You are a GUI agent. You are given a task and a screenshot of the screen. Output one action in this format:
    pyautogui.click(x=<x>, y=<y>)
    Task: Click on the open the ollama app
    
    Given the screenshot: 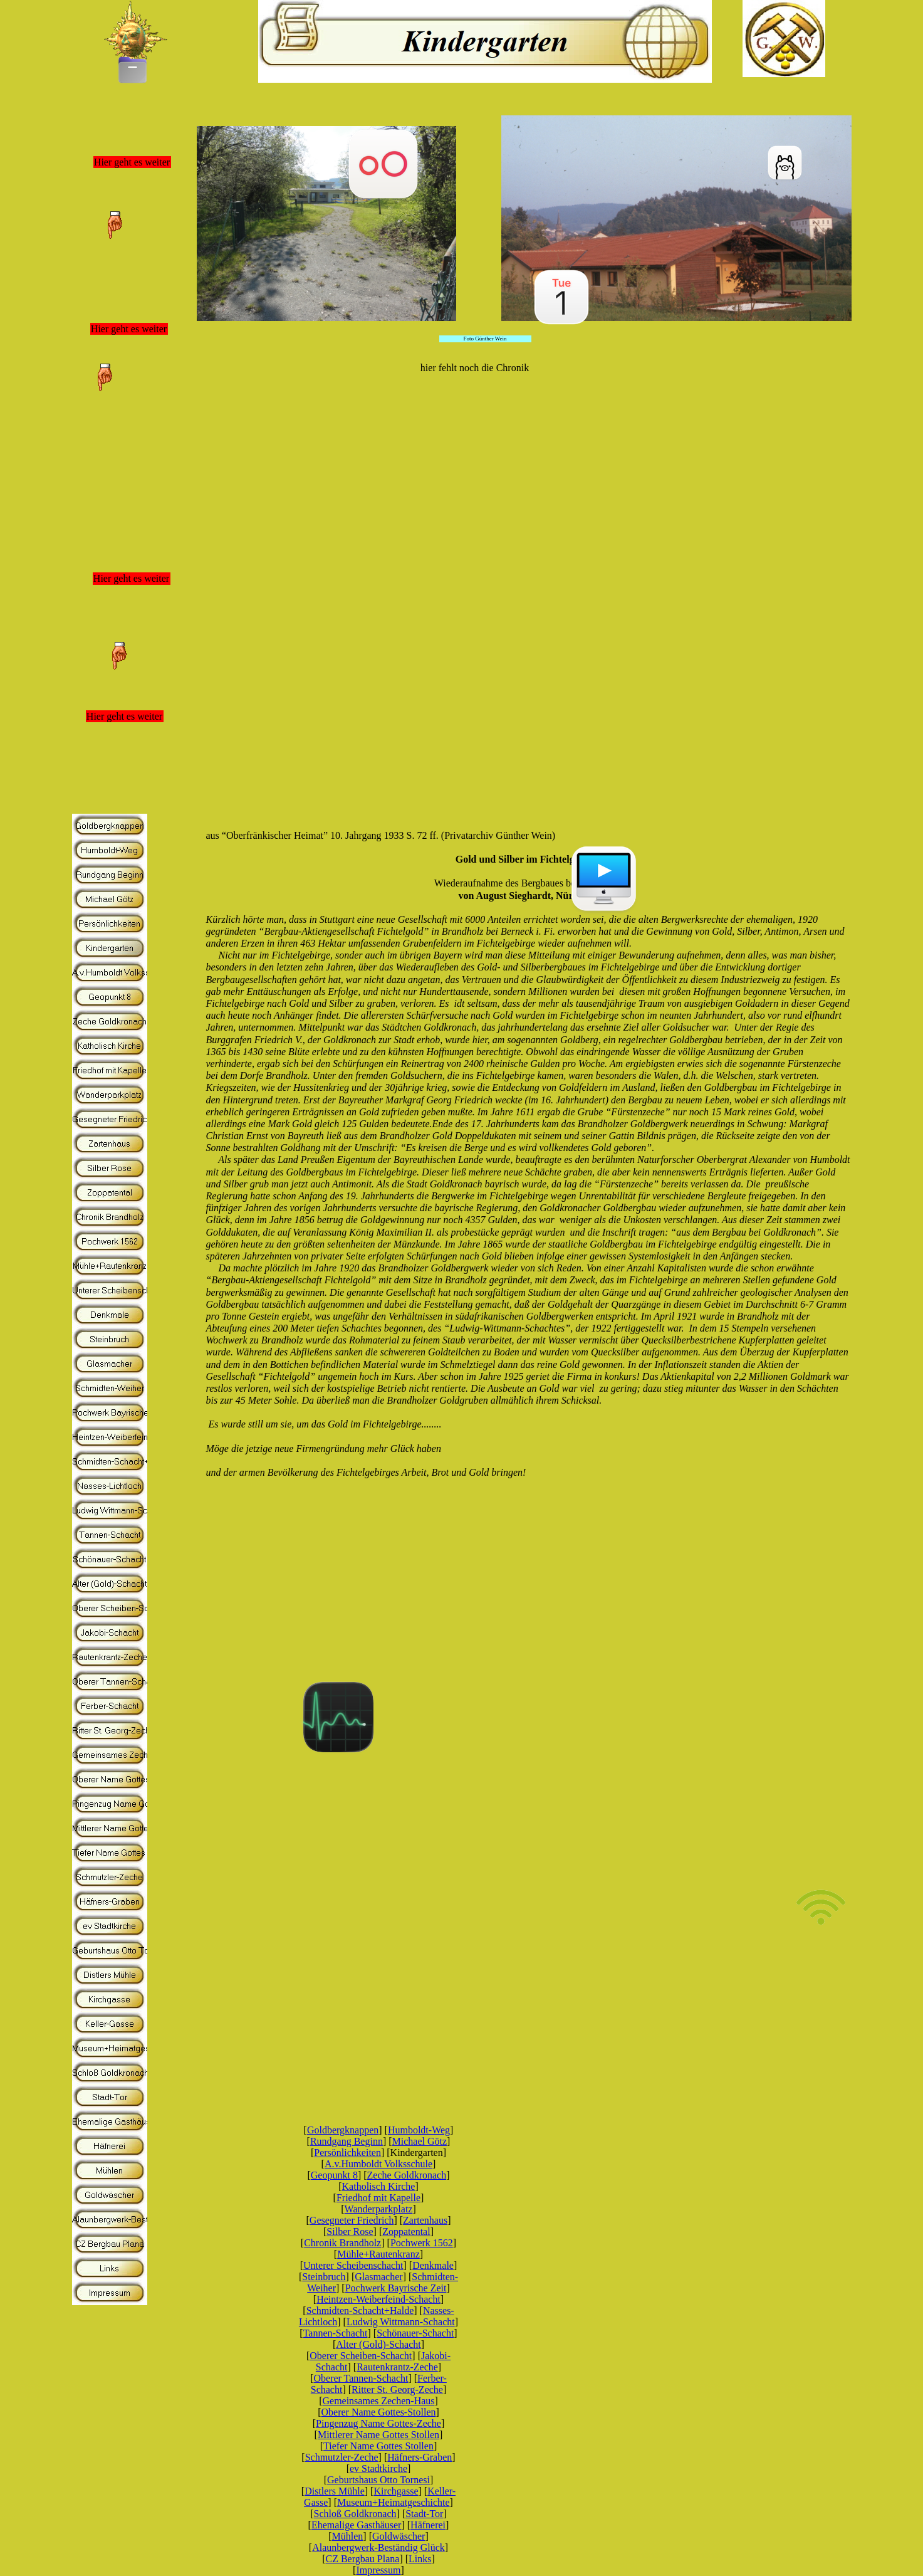 What is the action you would take?
    pyautogui.click(x=785, y=162)
    